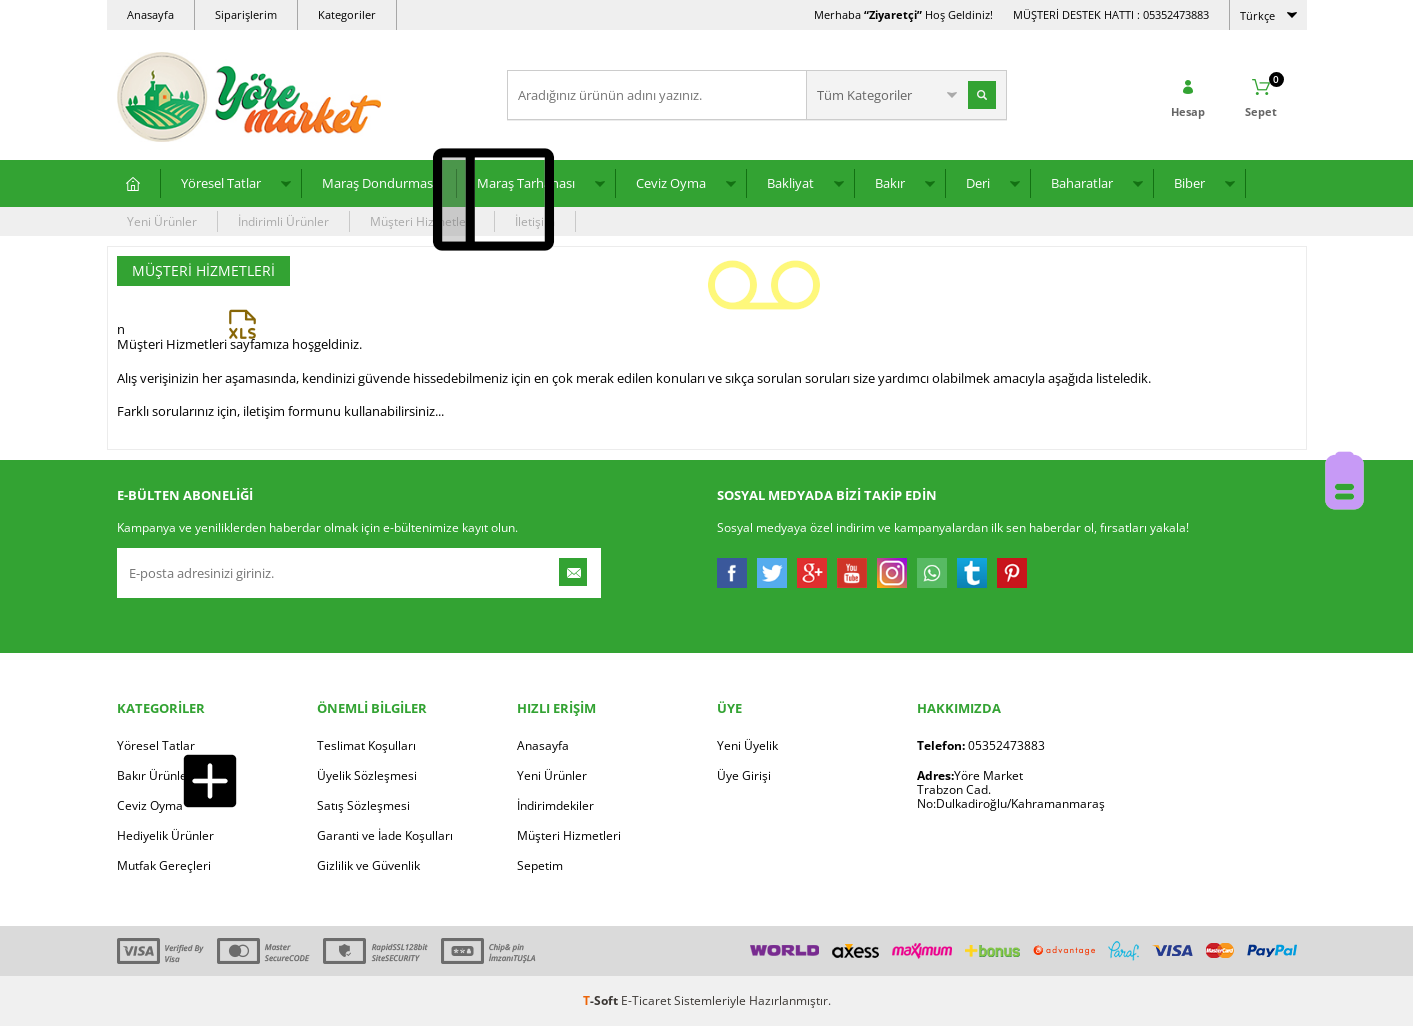 The width and height of the screenshot is (1413, 1026). Describe the element at coordinates (242, 325) in the screenshot. I see `open or view an Excel spreadsheet file` at that location.